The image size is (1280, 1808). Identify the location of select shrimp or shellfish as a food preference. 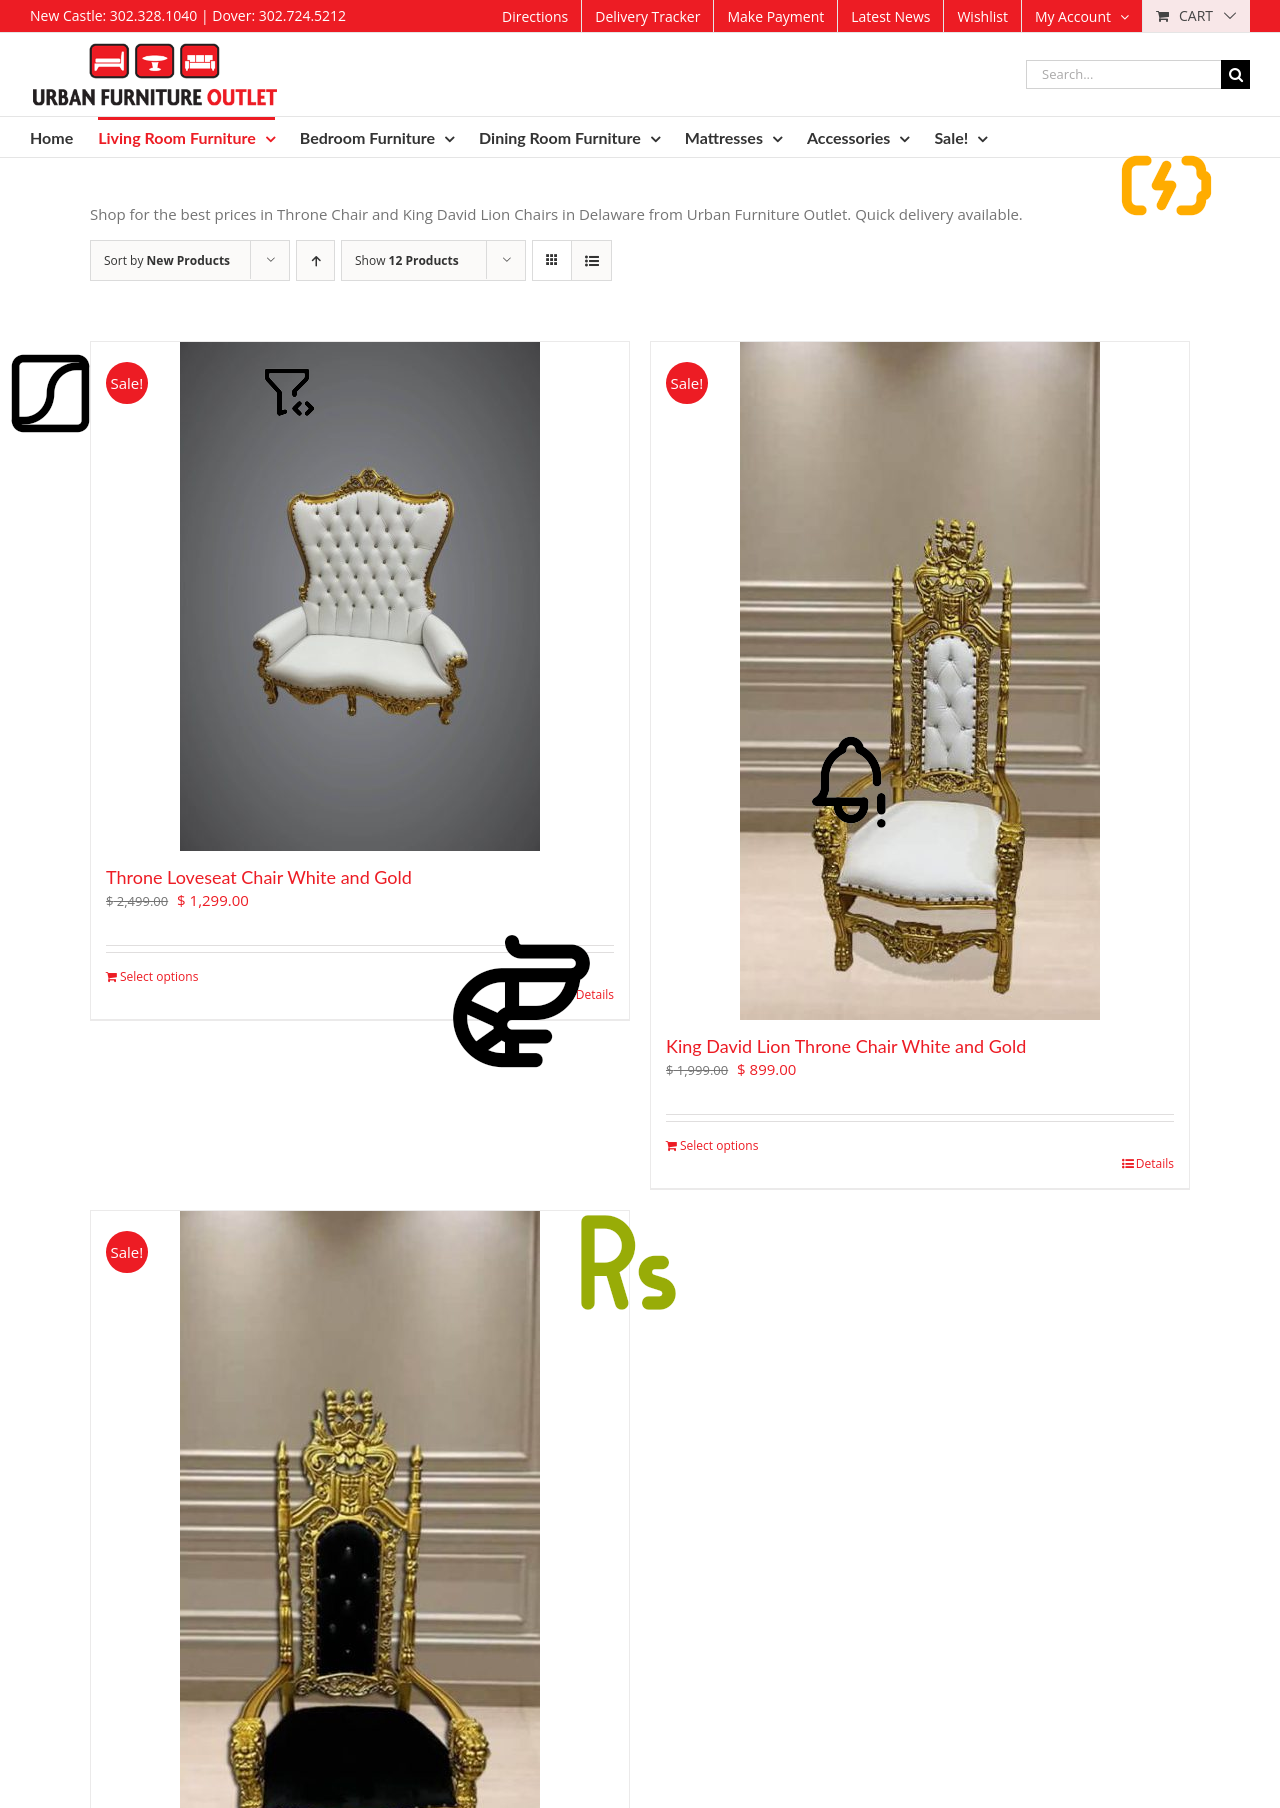
(521, 1003).